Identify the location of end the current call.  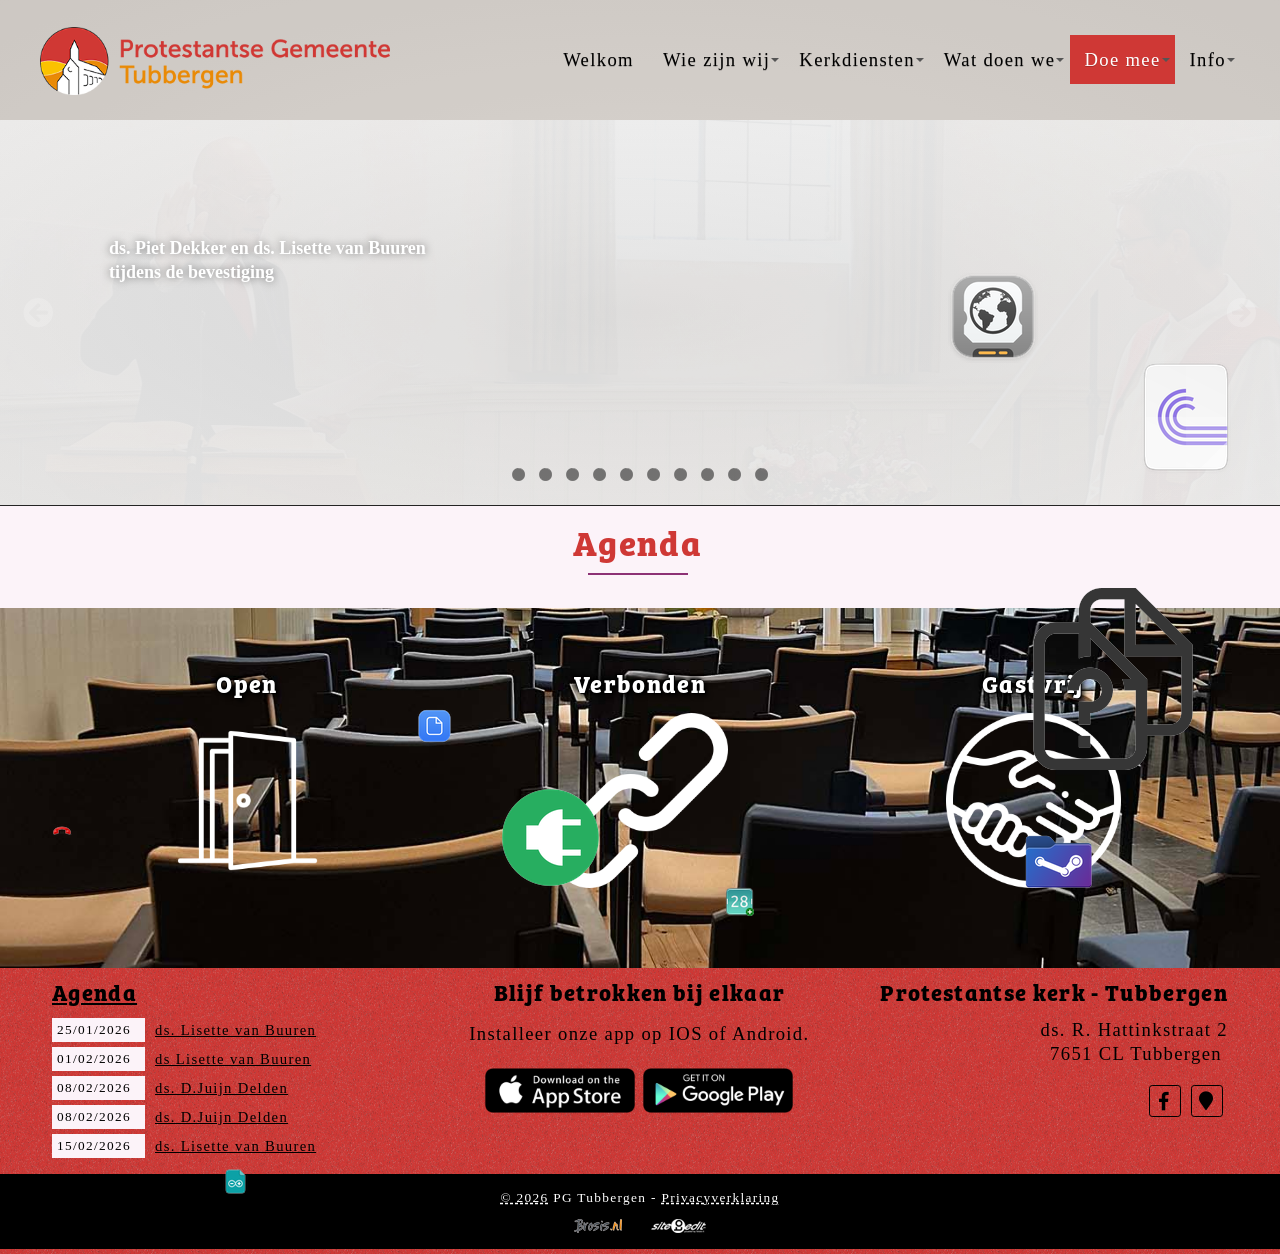
(62, 828).